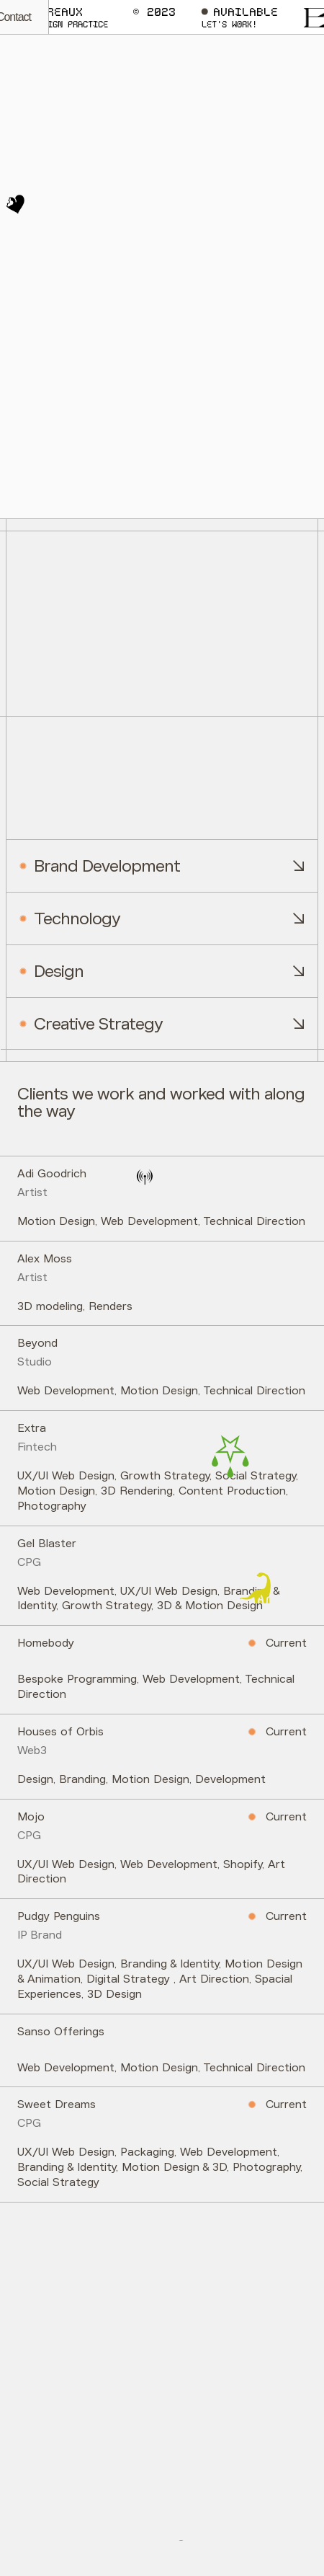 This screenshot has height=2576, width=324. Describe the element at coordinates (255, 1588) in the screenshot. I see `dinosaur category or prehistoric theme indicator` at that location.